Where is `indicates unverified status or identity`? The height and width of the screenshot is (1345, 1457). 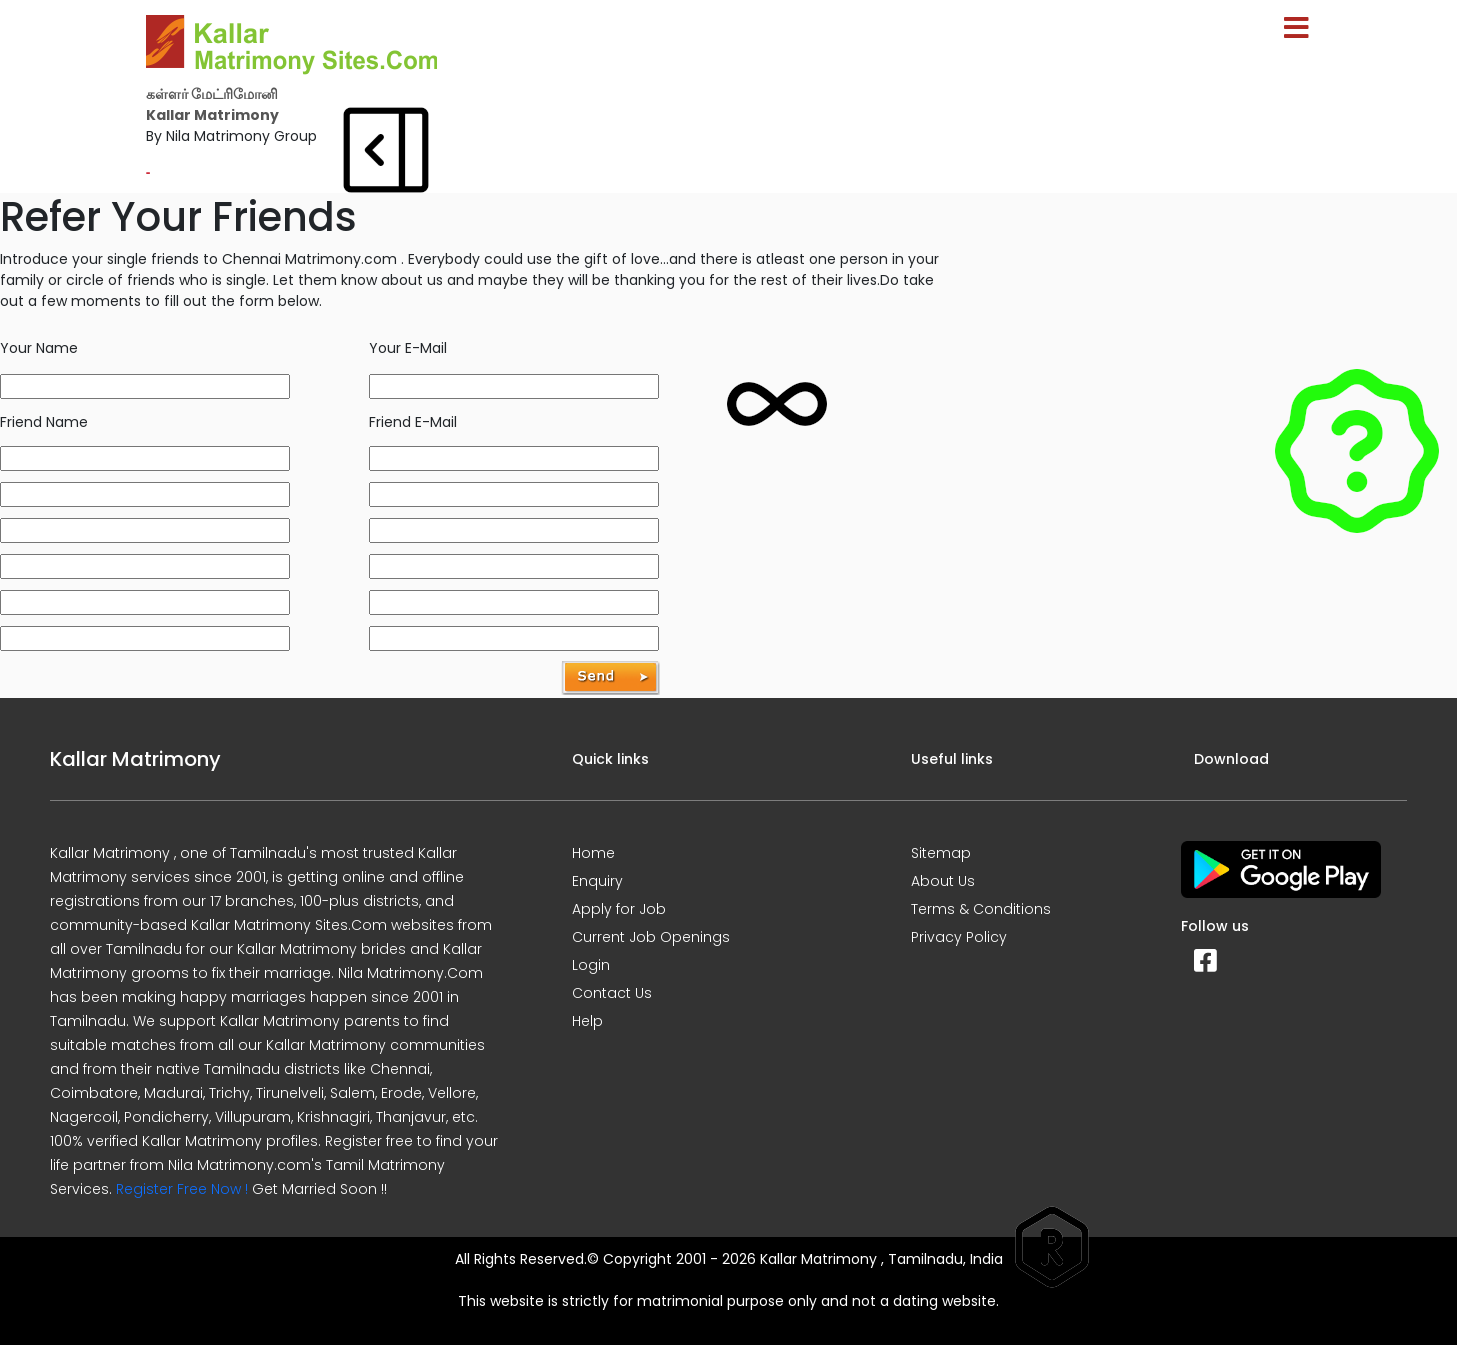 indicates unverified status or identity is located at coordinates (1357, 451).